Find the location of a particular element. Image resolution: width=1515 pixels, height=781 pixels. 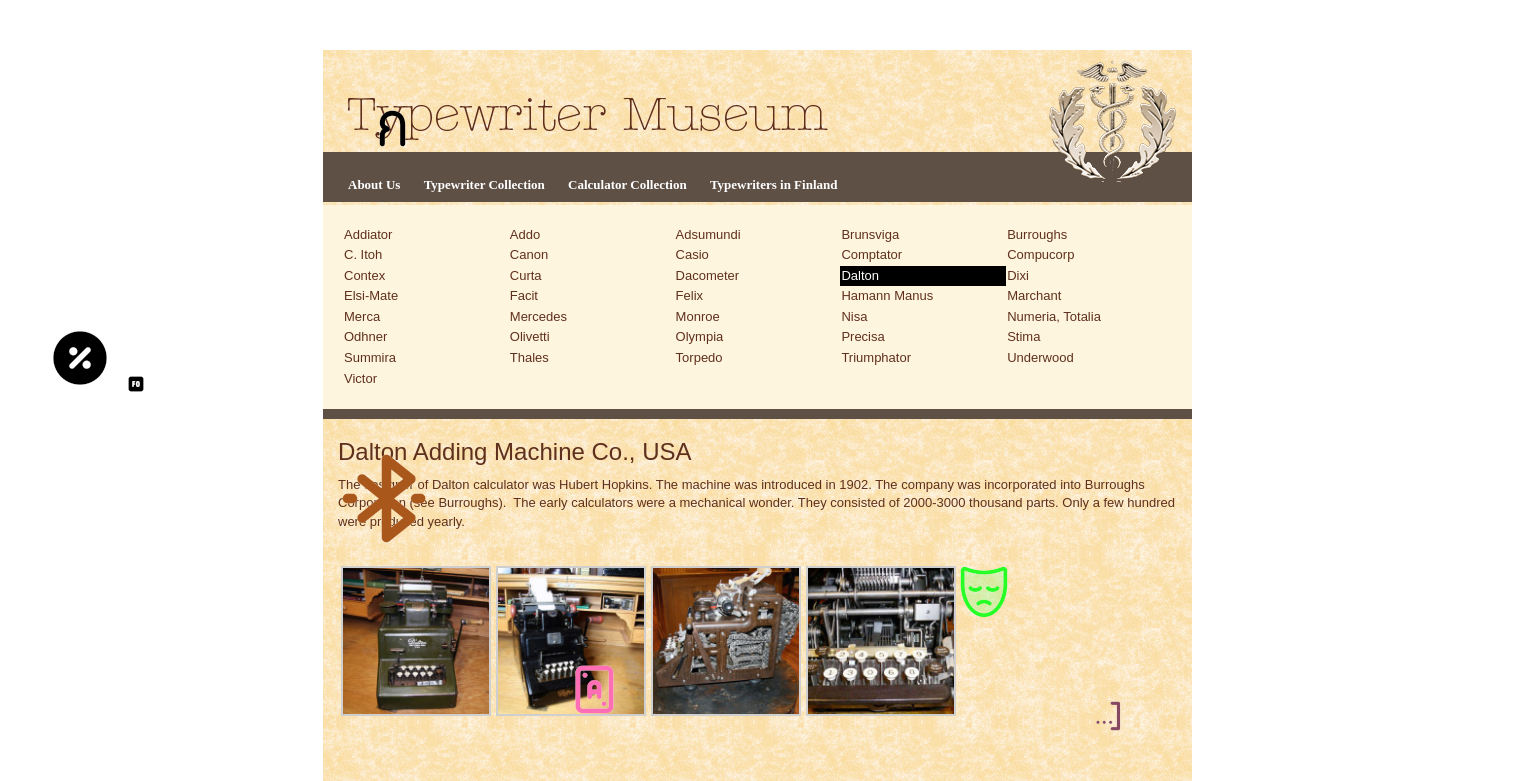

ace playing card for card game apps is located at coordinates (594, 689).